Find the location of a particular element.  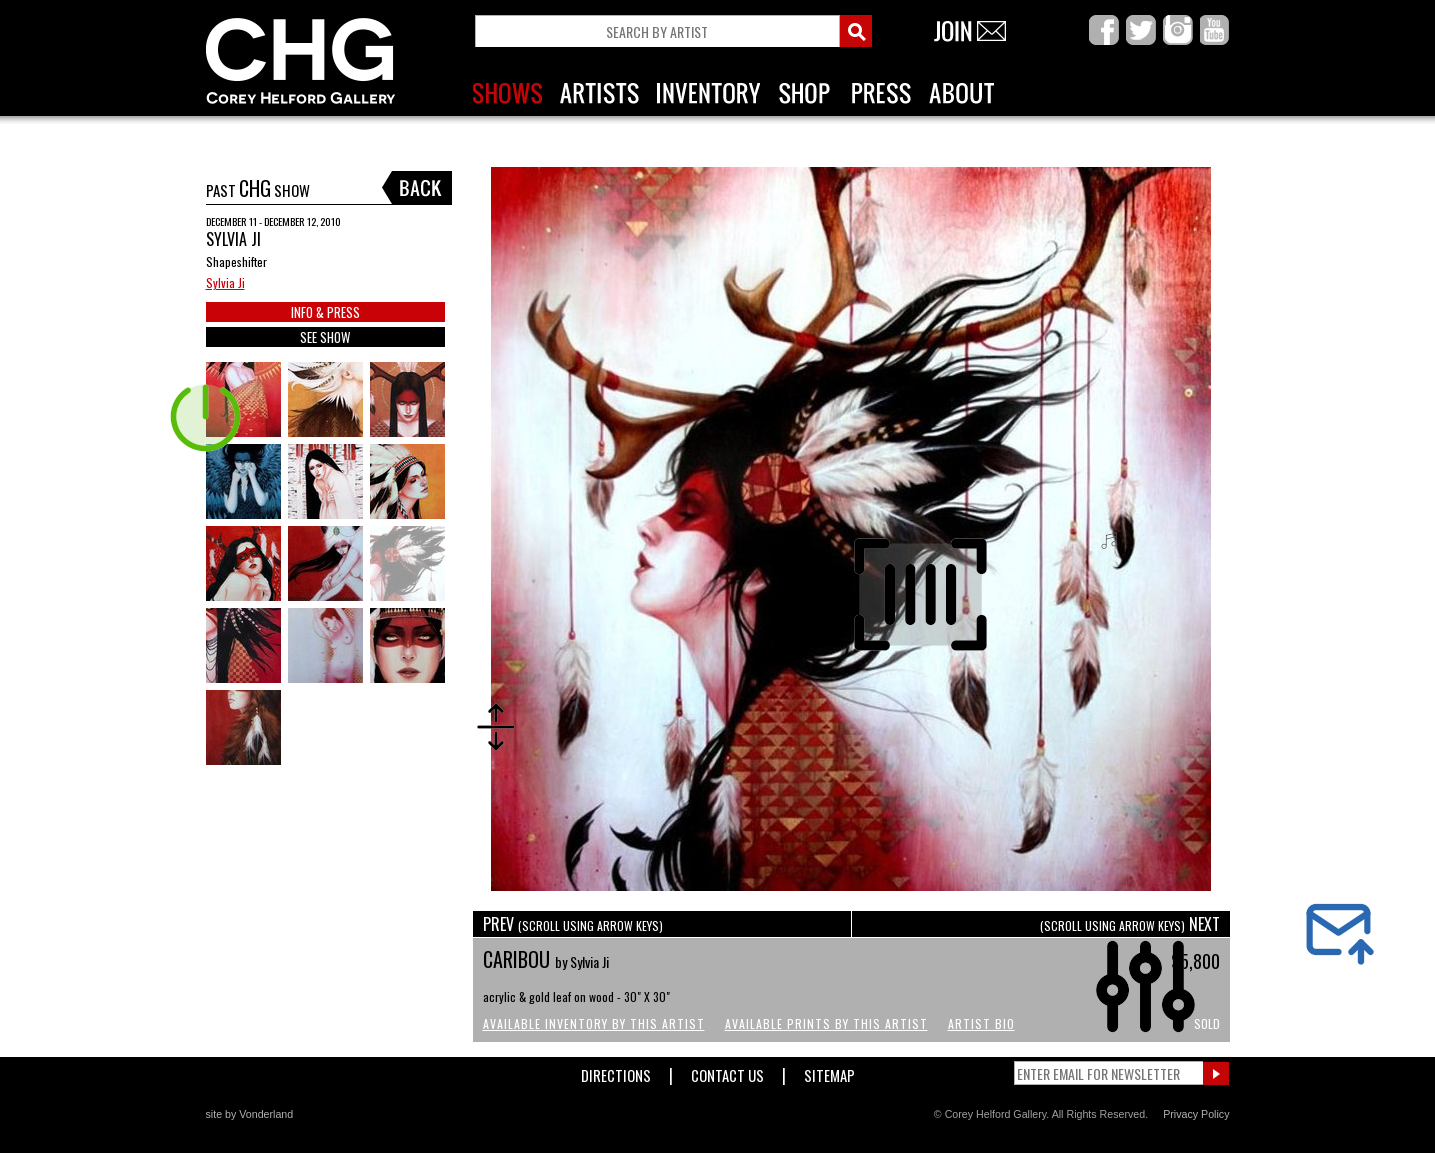

adjust settings or preferences is located at coordinates (1145, 986).